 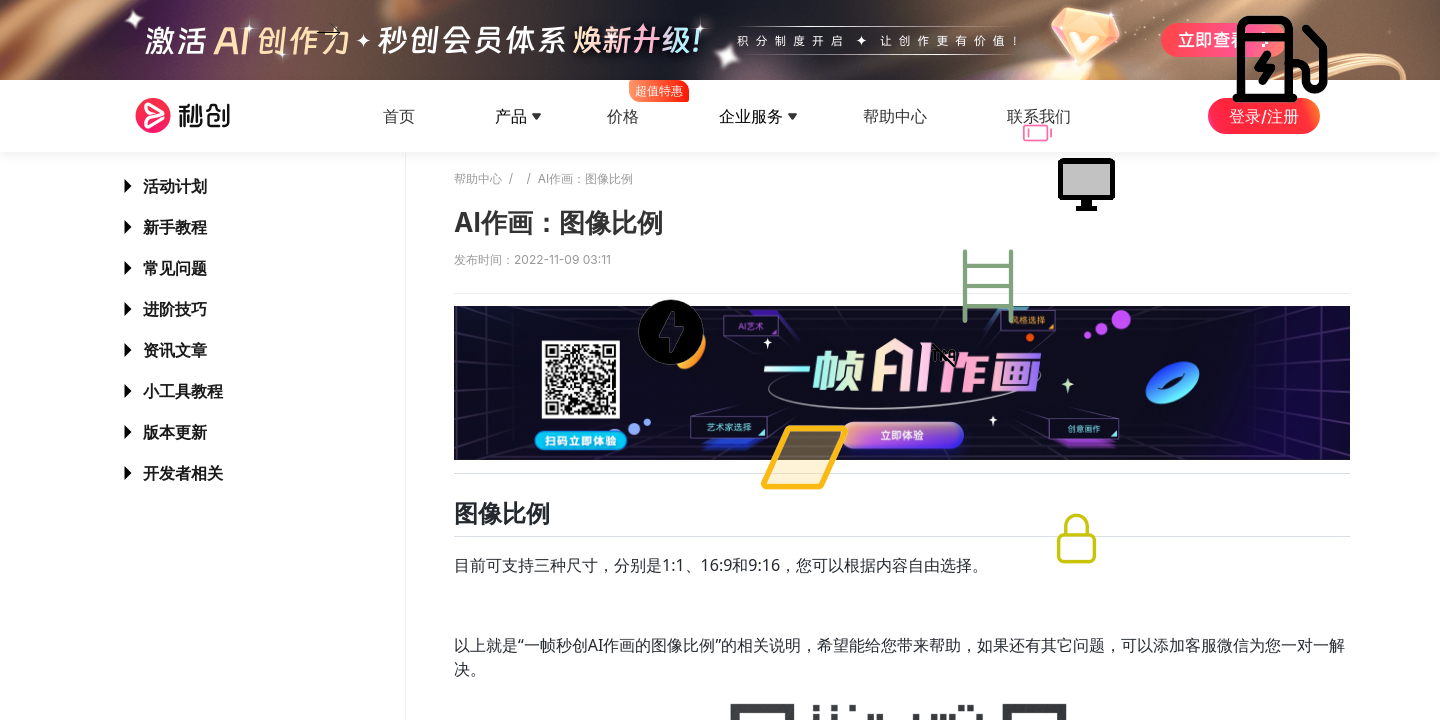 I want to click on indicates low battery status, so click(x=1037, y=133).